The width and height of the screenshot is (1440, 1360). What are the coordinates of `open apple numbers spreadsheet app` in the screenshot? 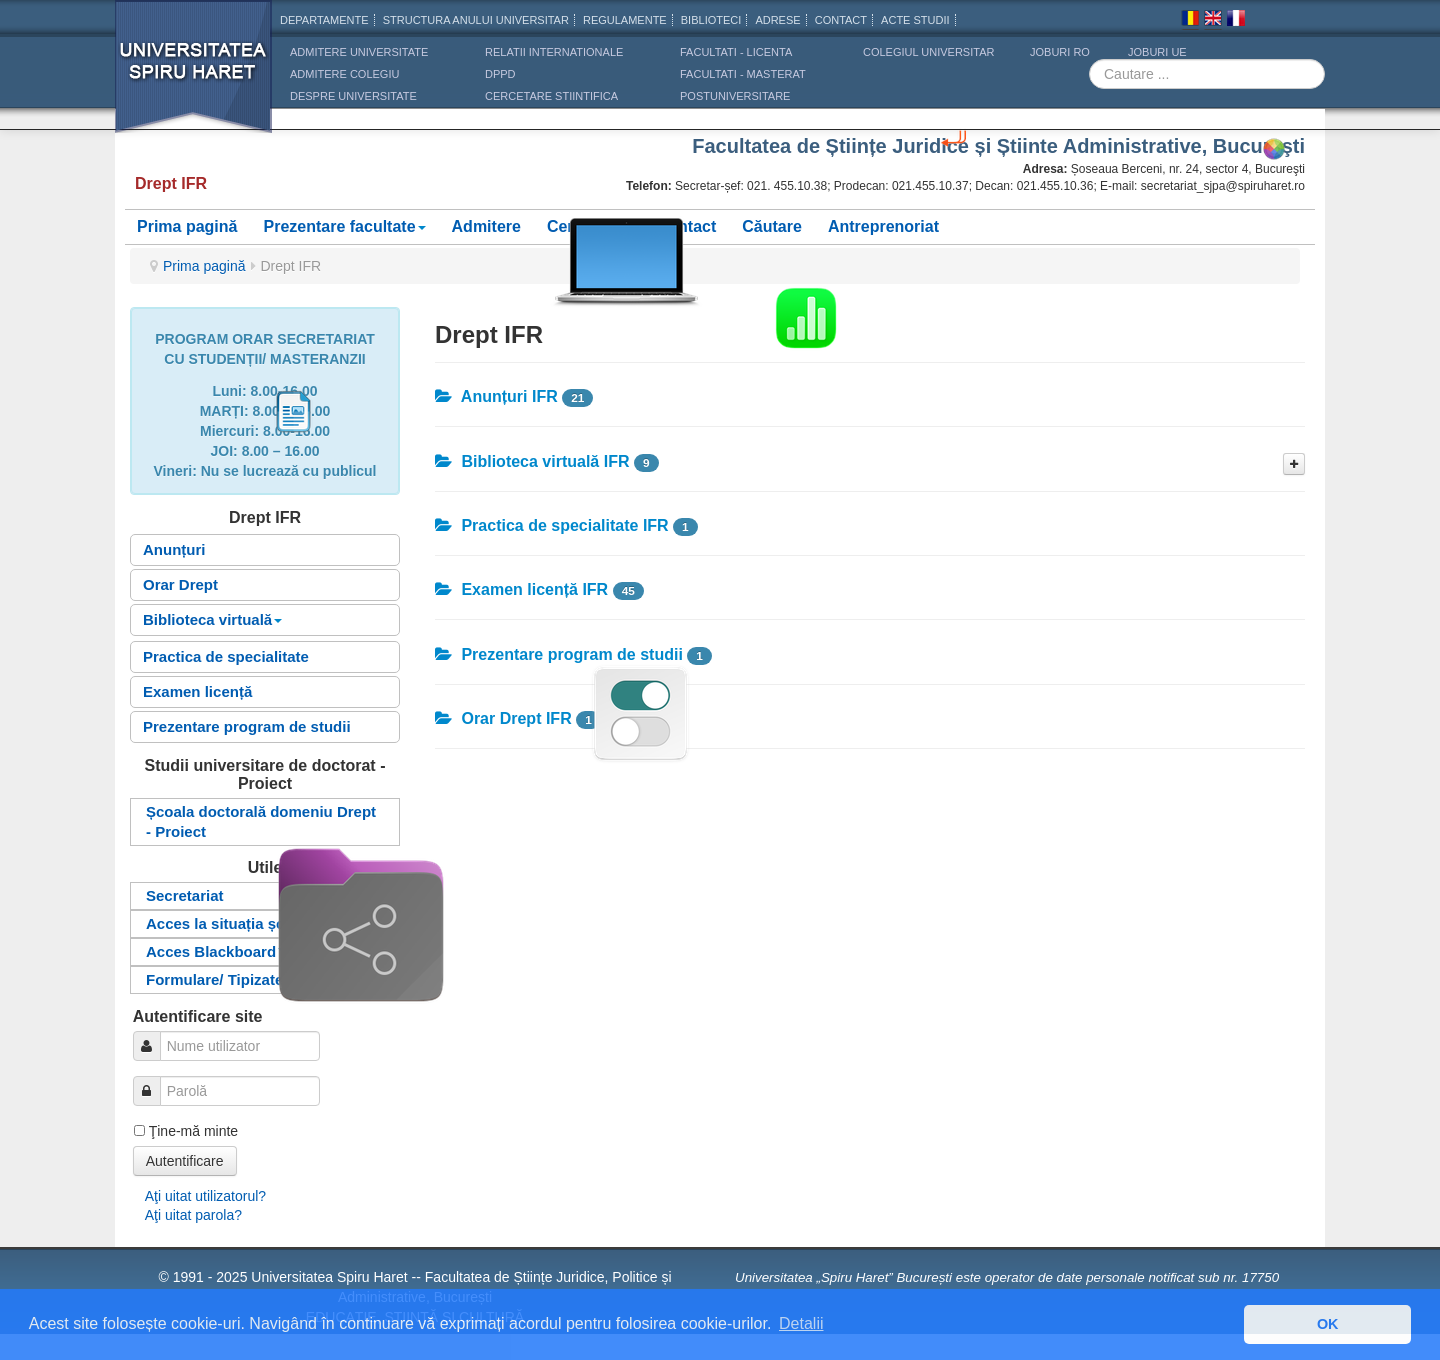 It's located at (806, 318).